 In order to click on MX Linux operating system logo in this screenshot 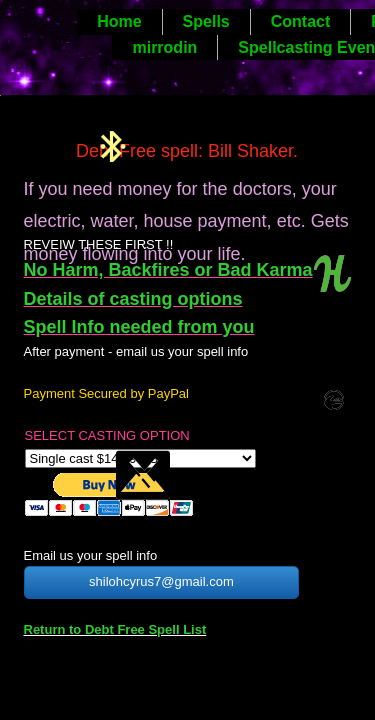, I will do `click(143, 475)`.